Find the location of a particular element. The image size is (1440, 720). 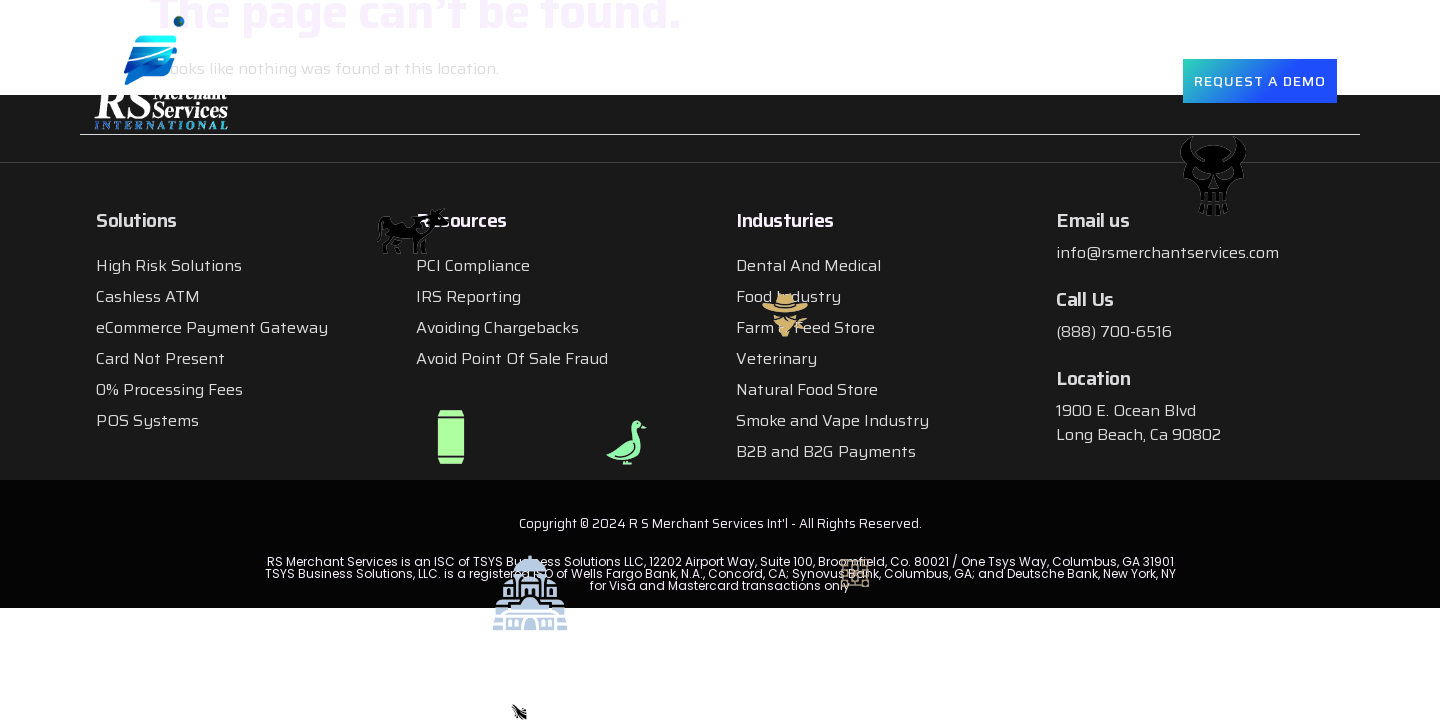

goose character or mascot icon is located at coordinates (626, 442).